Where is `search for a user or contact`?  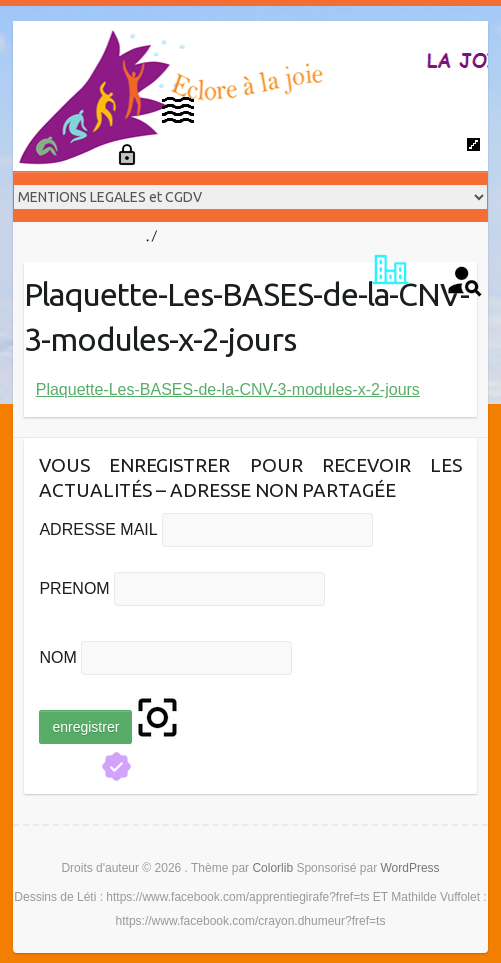 search for a user or contact is located at coordinates (465, 280).